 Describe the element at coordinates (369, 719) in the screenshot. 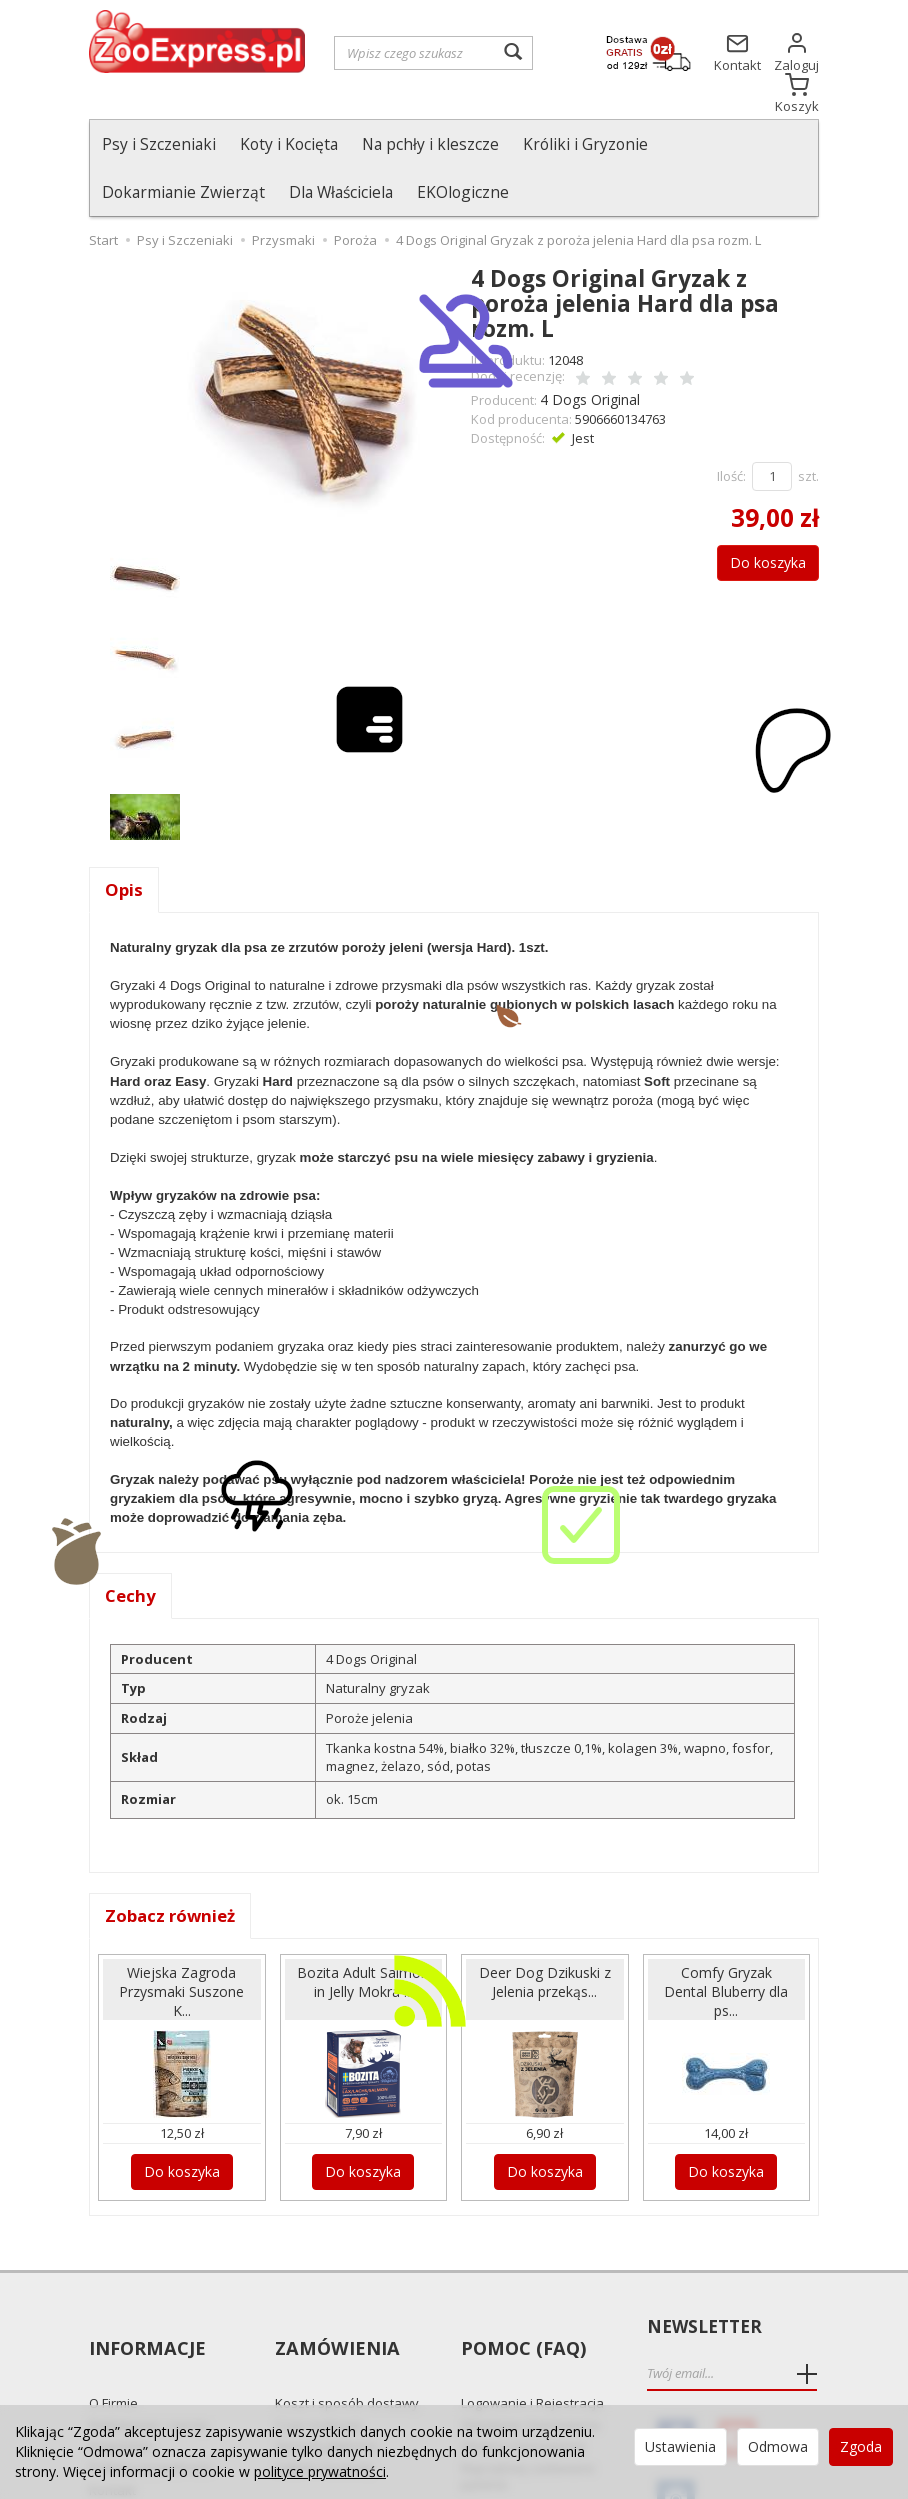

I see `align content to bottom-right of container` at that location.